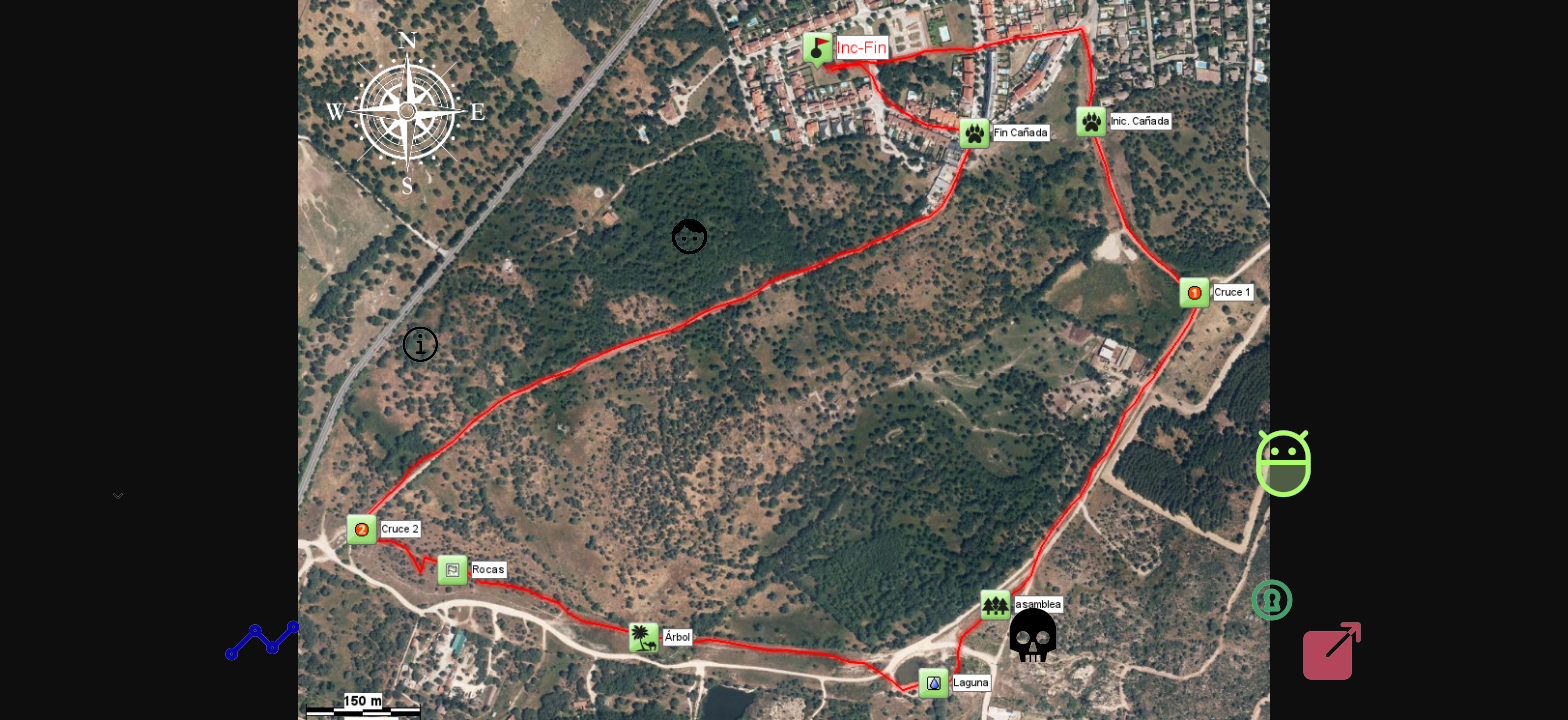  What do you see at coordinates (1033, 635) in the screenshot?
I see `indicates danger or hazardous content` at bounding box center [1033, 635].